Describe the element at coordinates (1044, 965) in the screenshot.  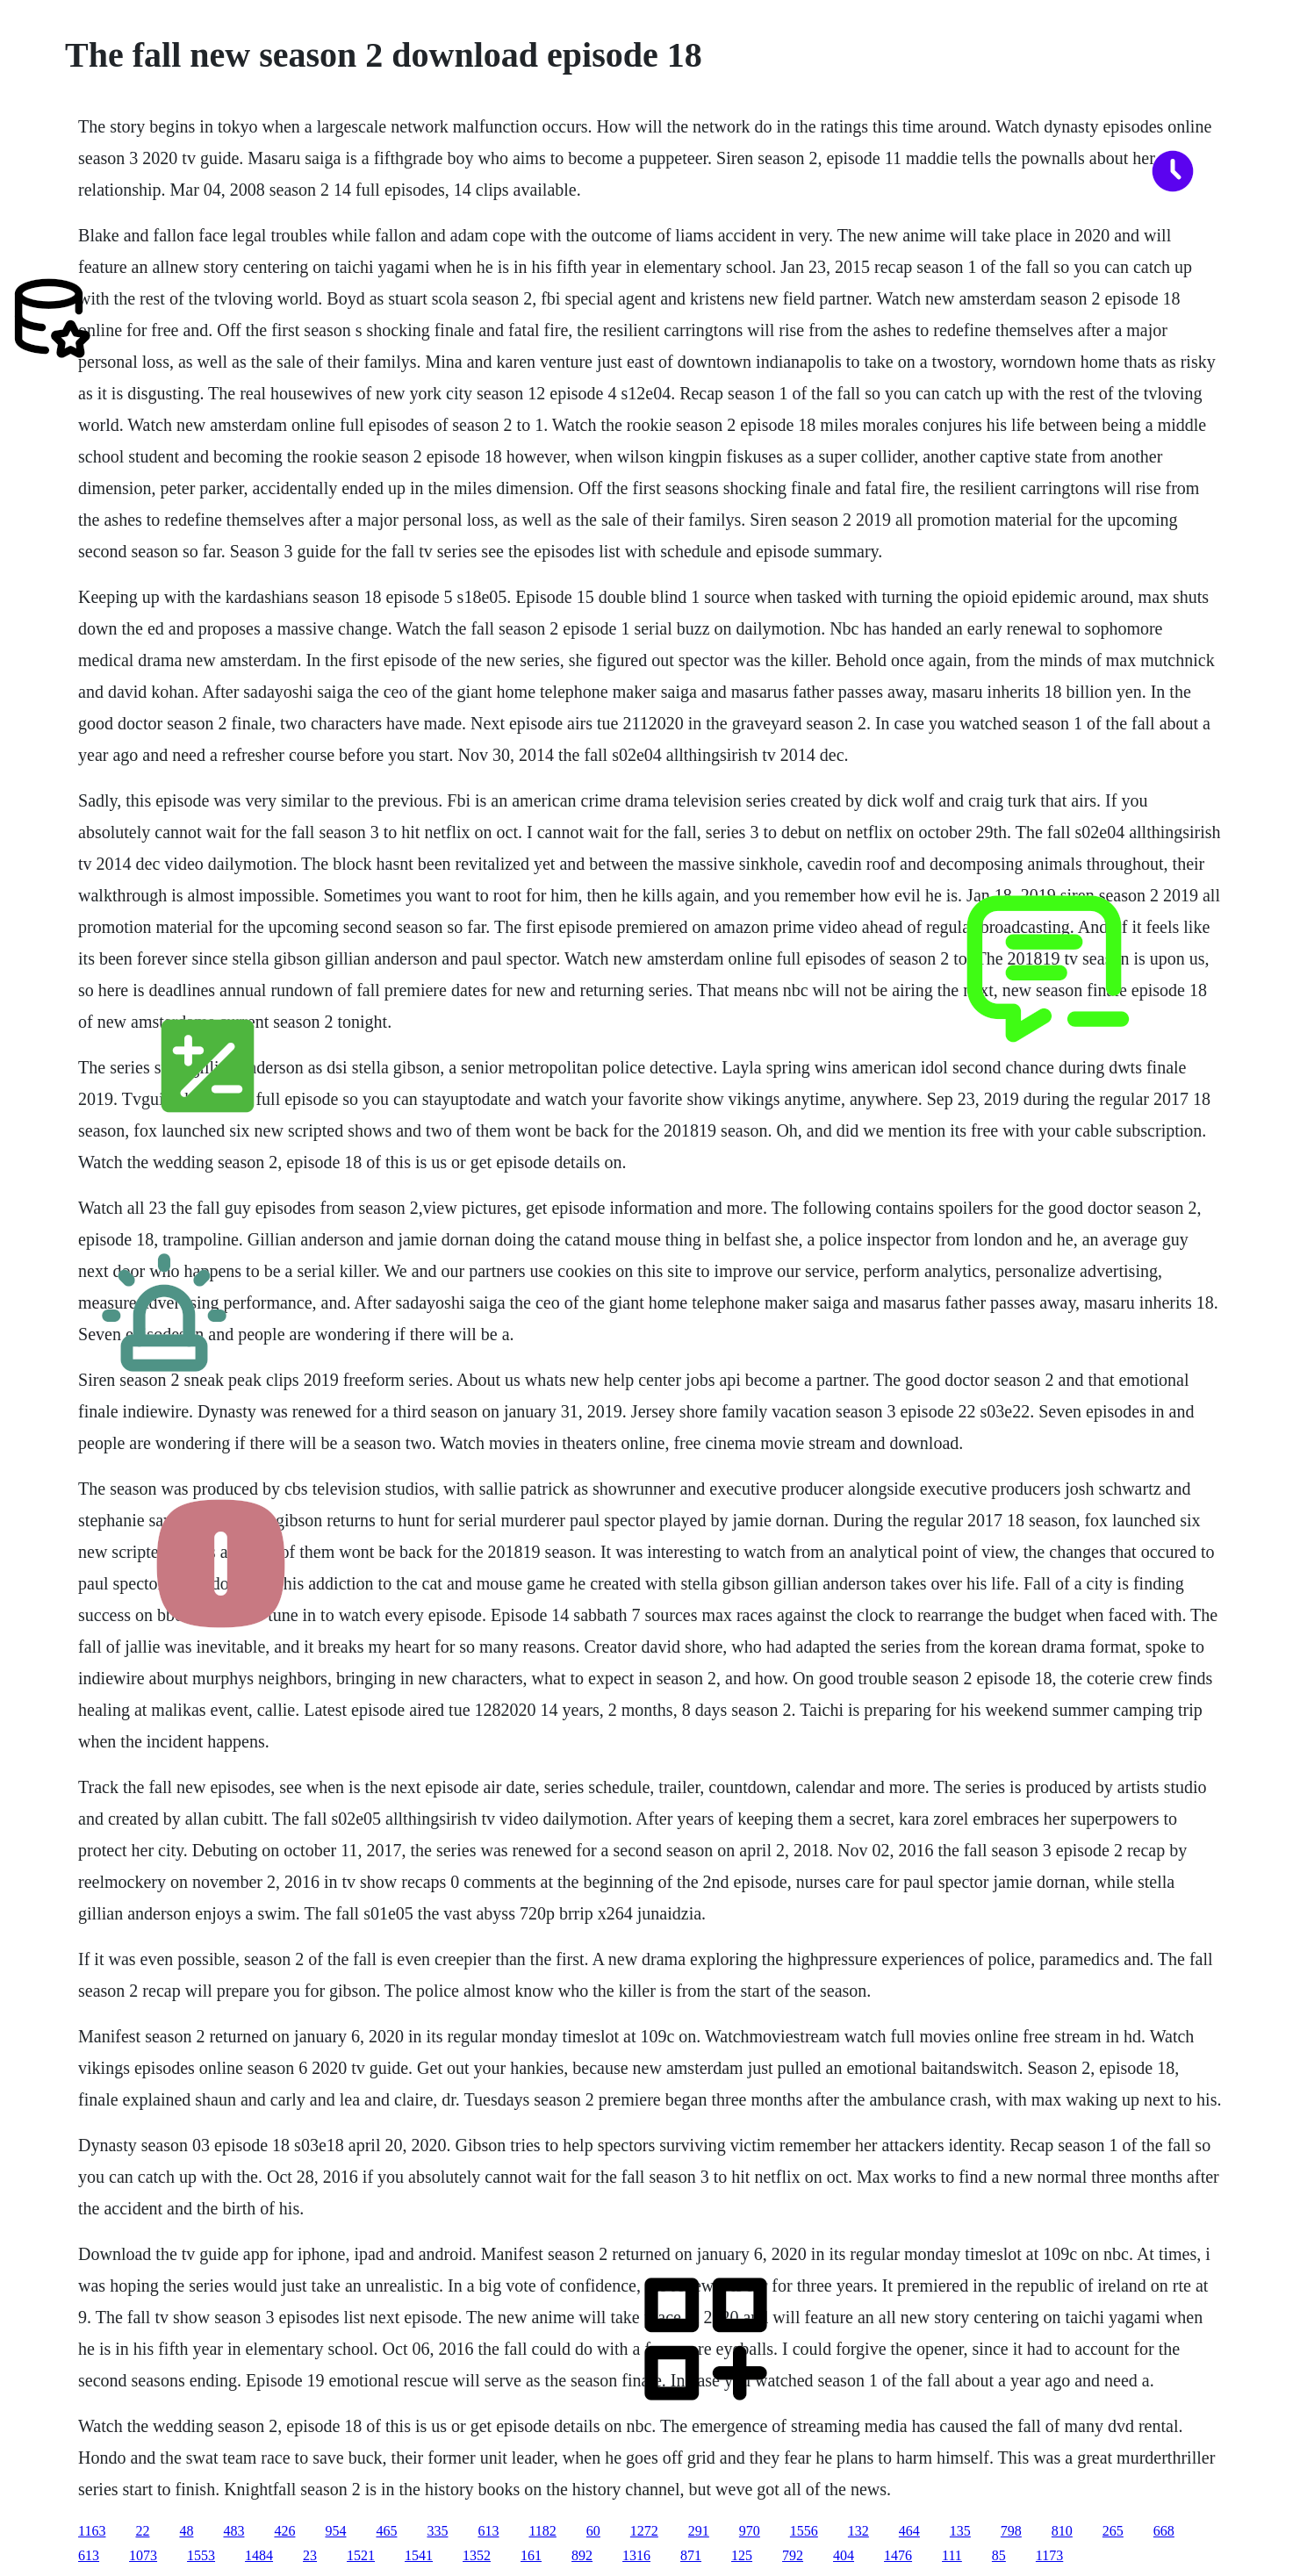
I see `remove a message from the conversation` at that location.